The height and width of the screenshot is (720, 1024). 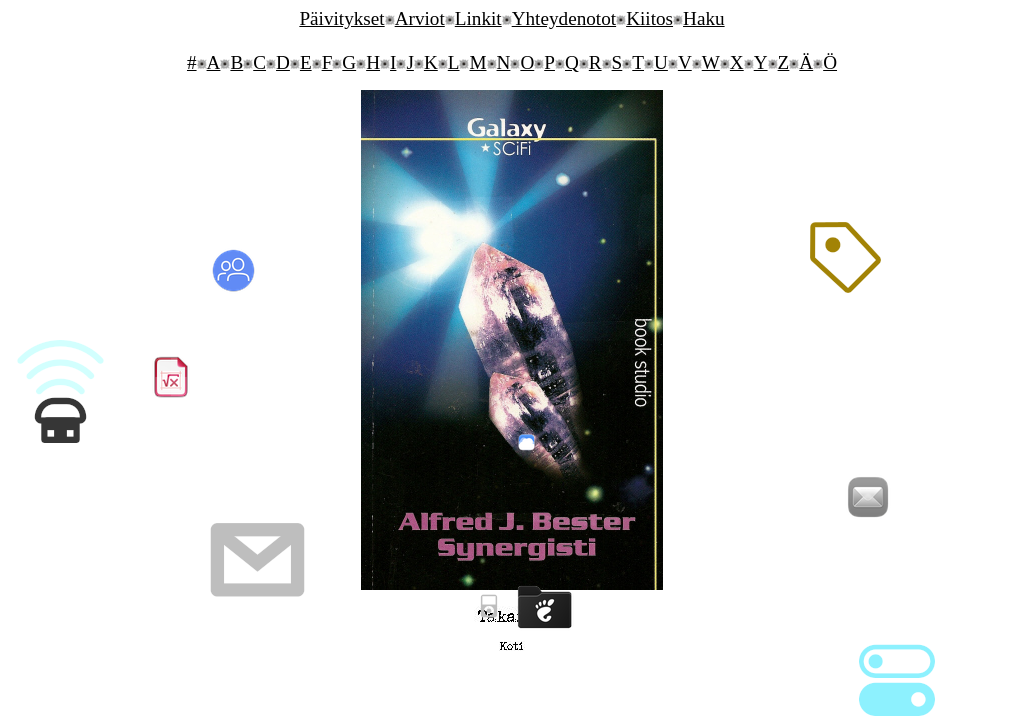 I want to click on indicates a wireless USB receiver is connected, so click(x=60, y=391).